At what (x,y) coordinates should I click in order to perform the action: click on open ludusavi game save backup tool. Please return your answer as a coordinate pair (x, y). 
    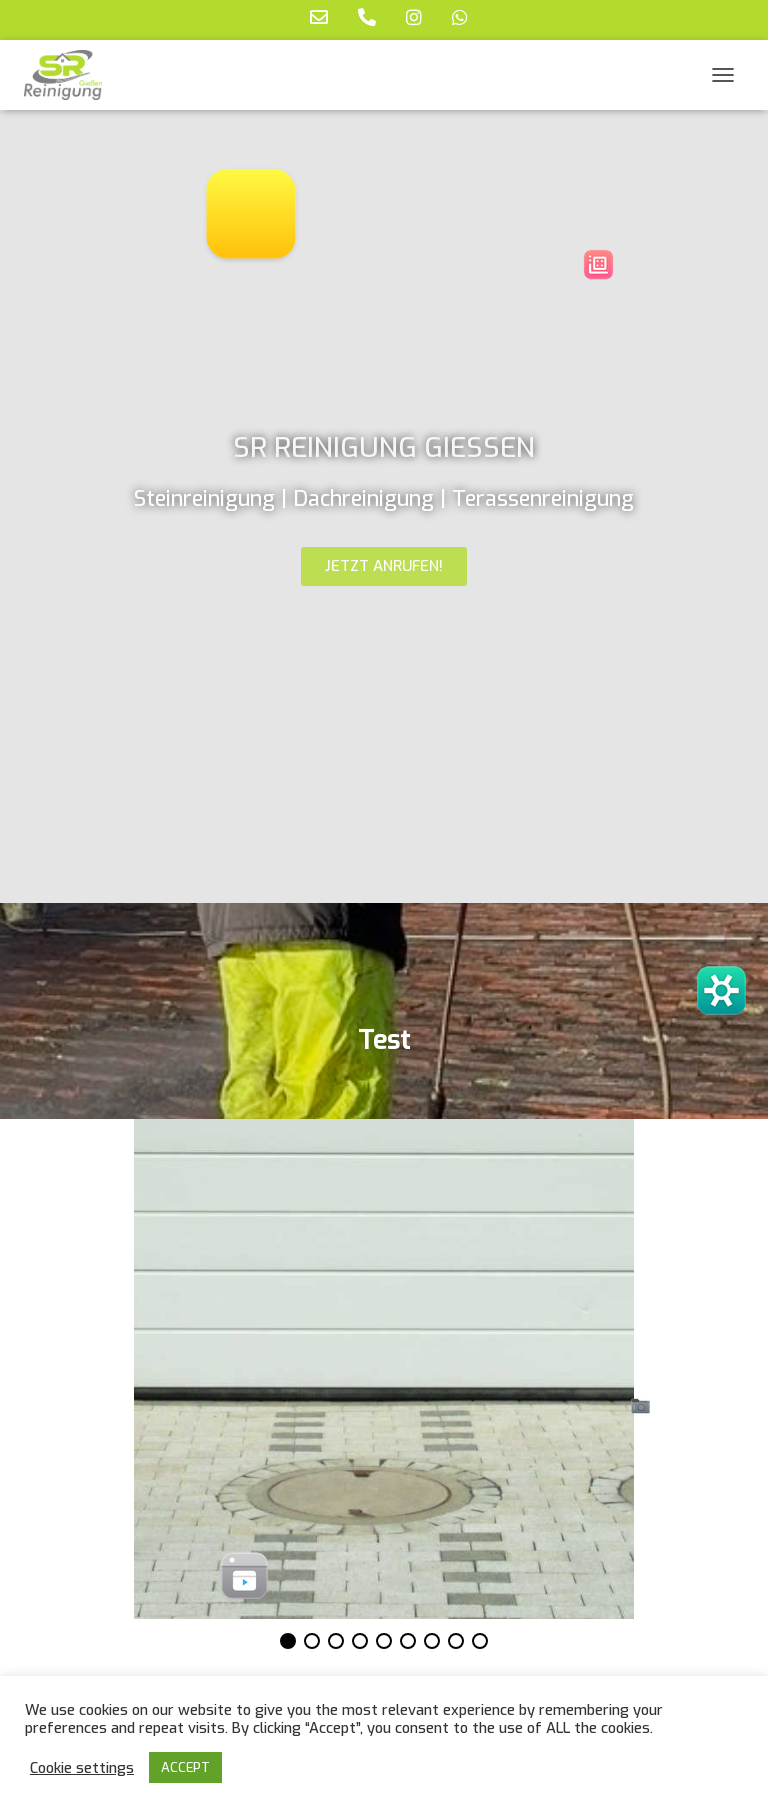
    Looking at the image, I should click on (598, 264).